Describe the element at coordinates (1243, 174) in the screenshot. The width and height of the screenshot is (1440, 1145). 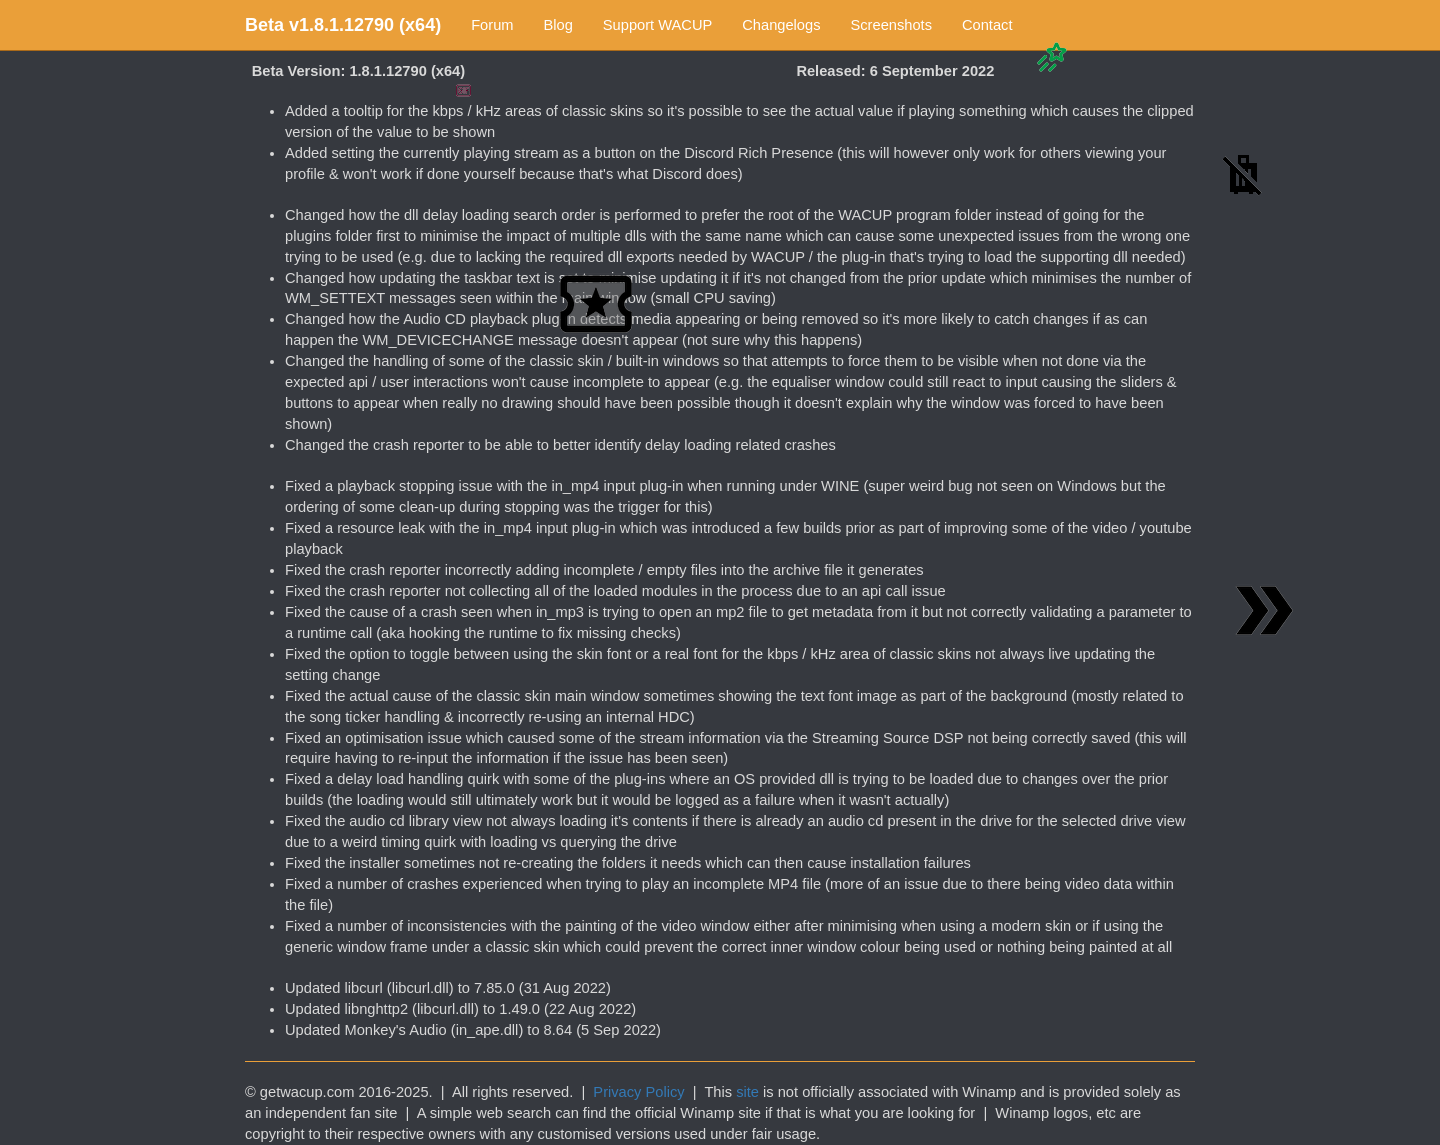
I see `no luggage allowed in this area` at that location.